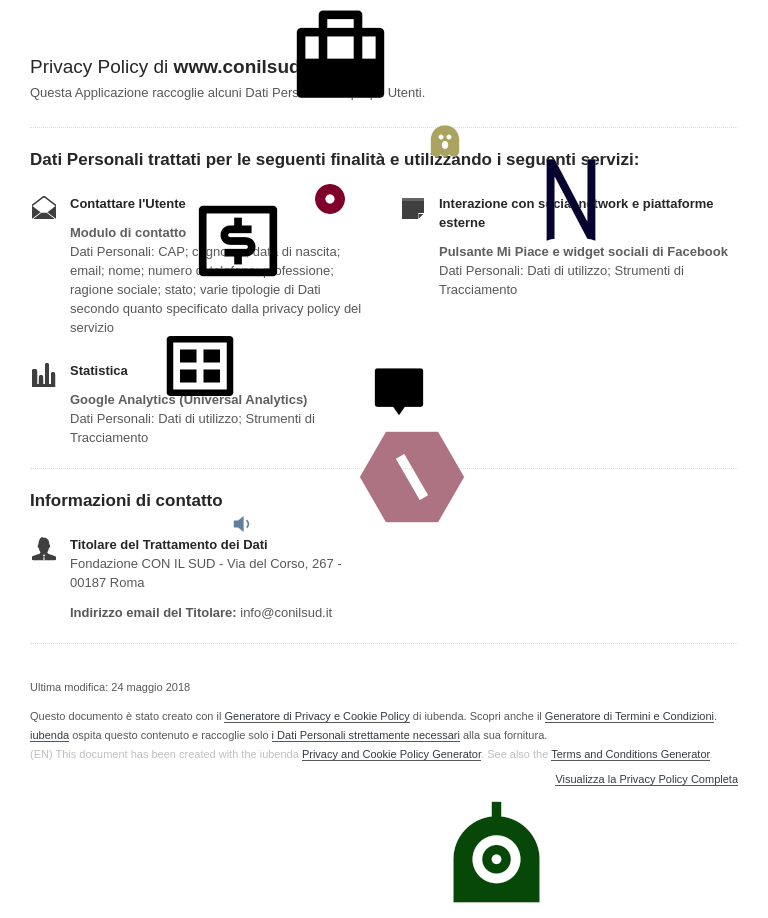  Describe the element at coordinates (496, 854) in the screenshot. I see `access AI or chatbot features` at that location.